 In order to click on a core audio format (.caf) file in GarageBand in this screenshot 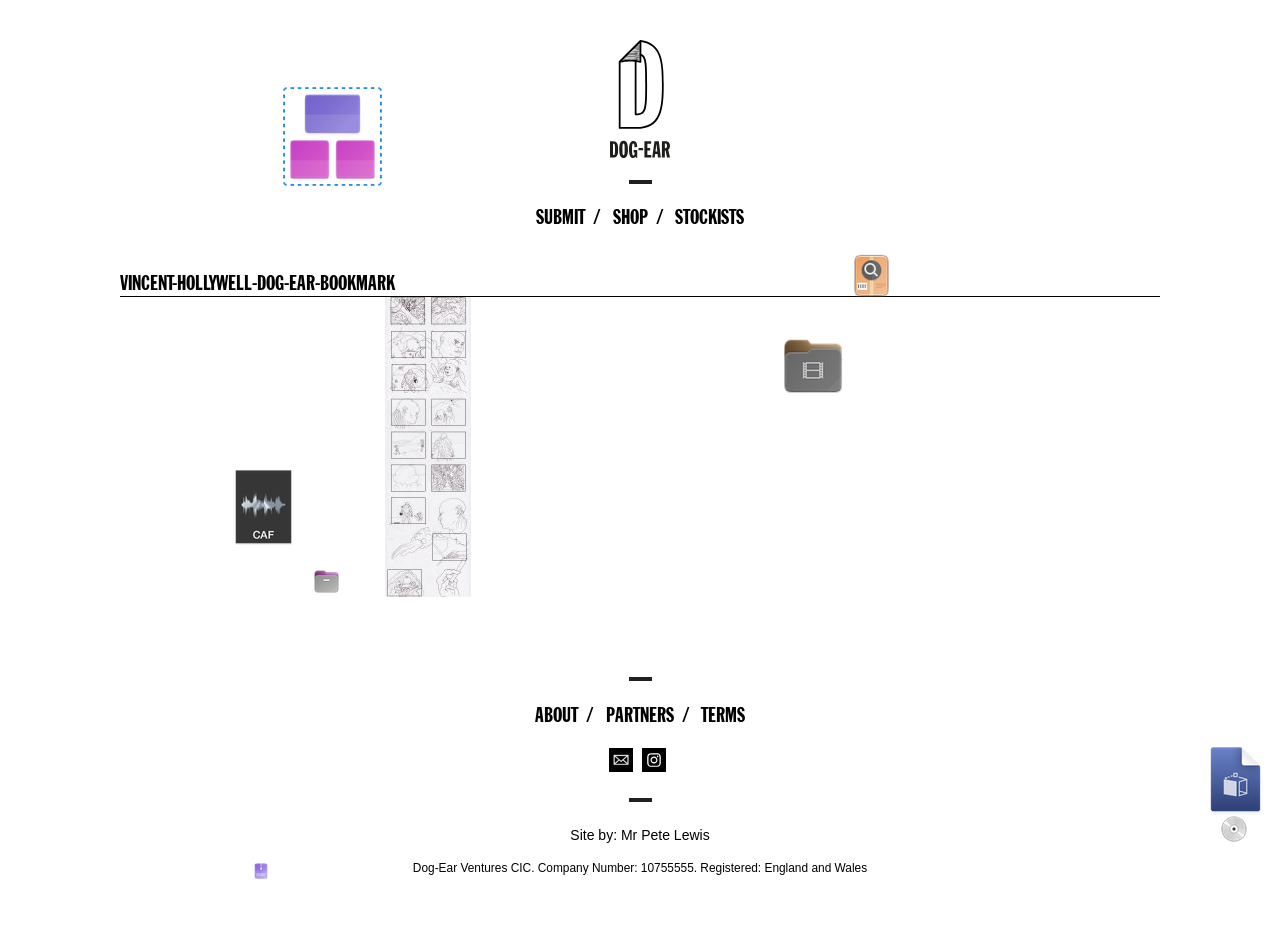, I will do `click(263, 508)`.